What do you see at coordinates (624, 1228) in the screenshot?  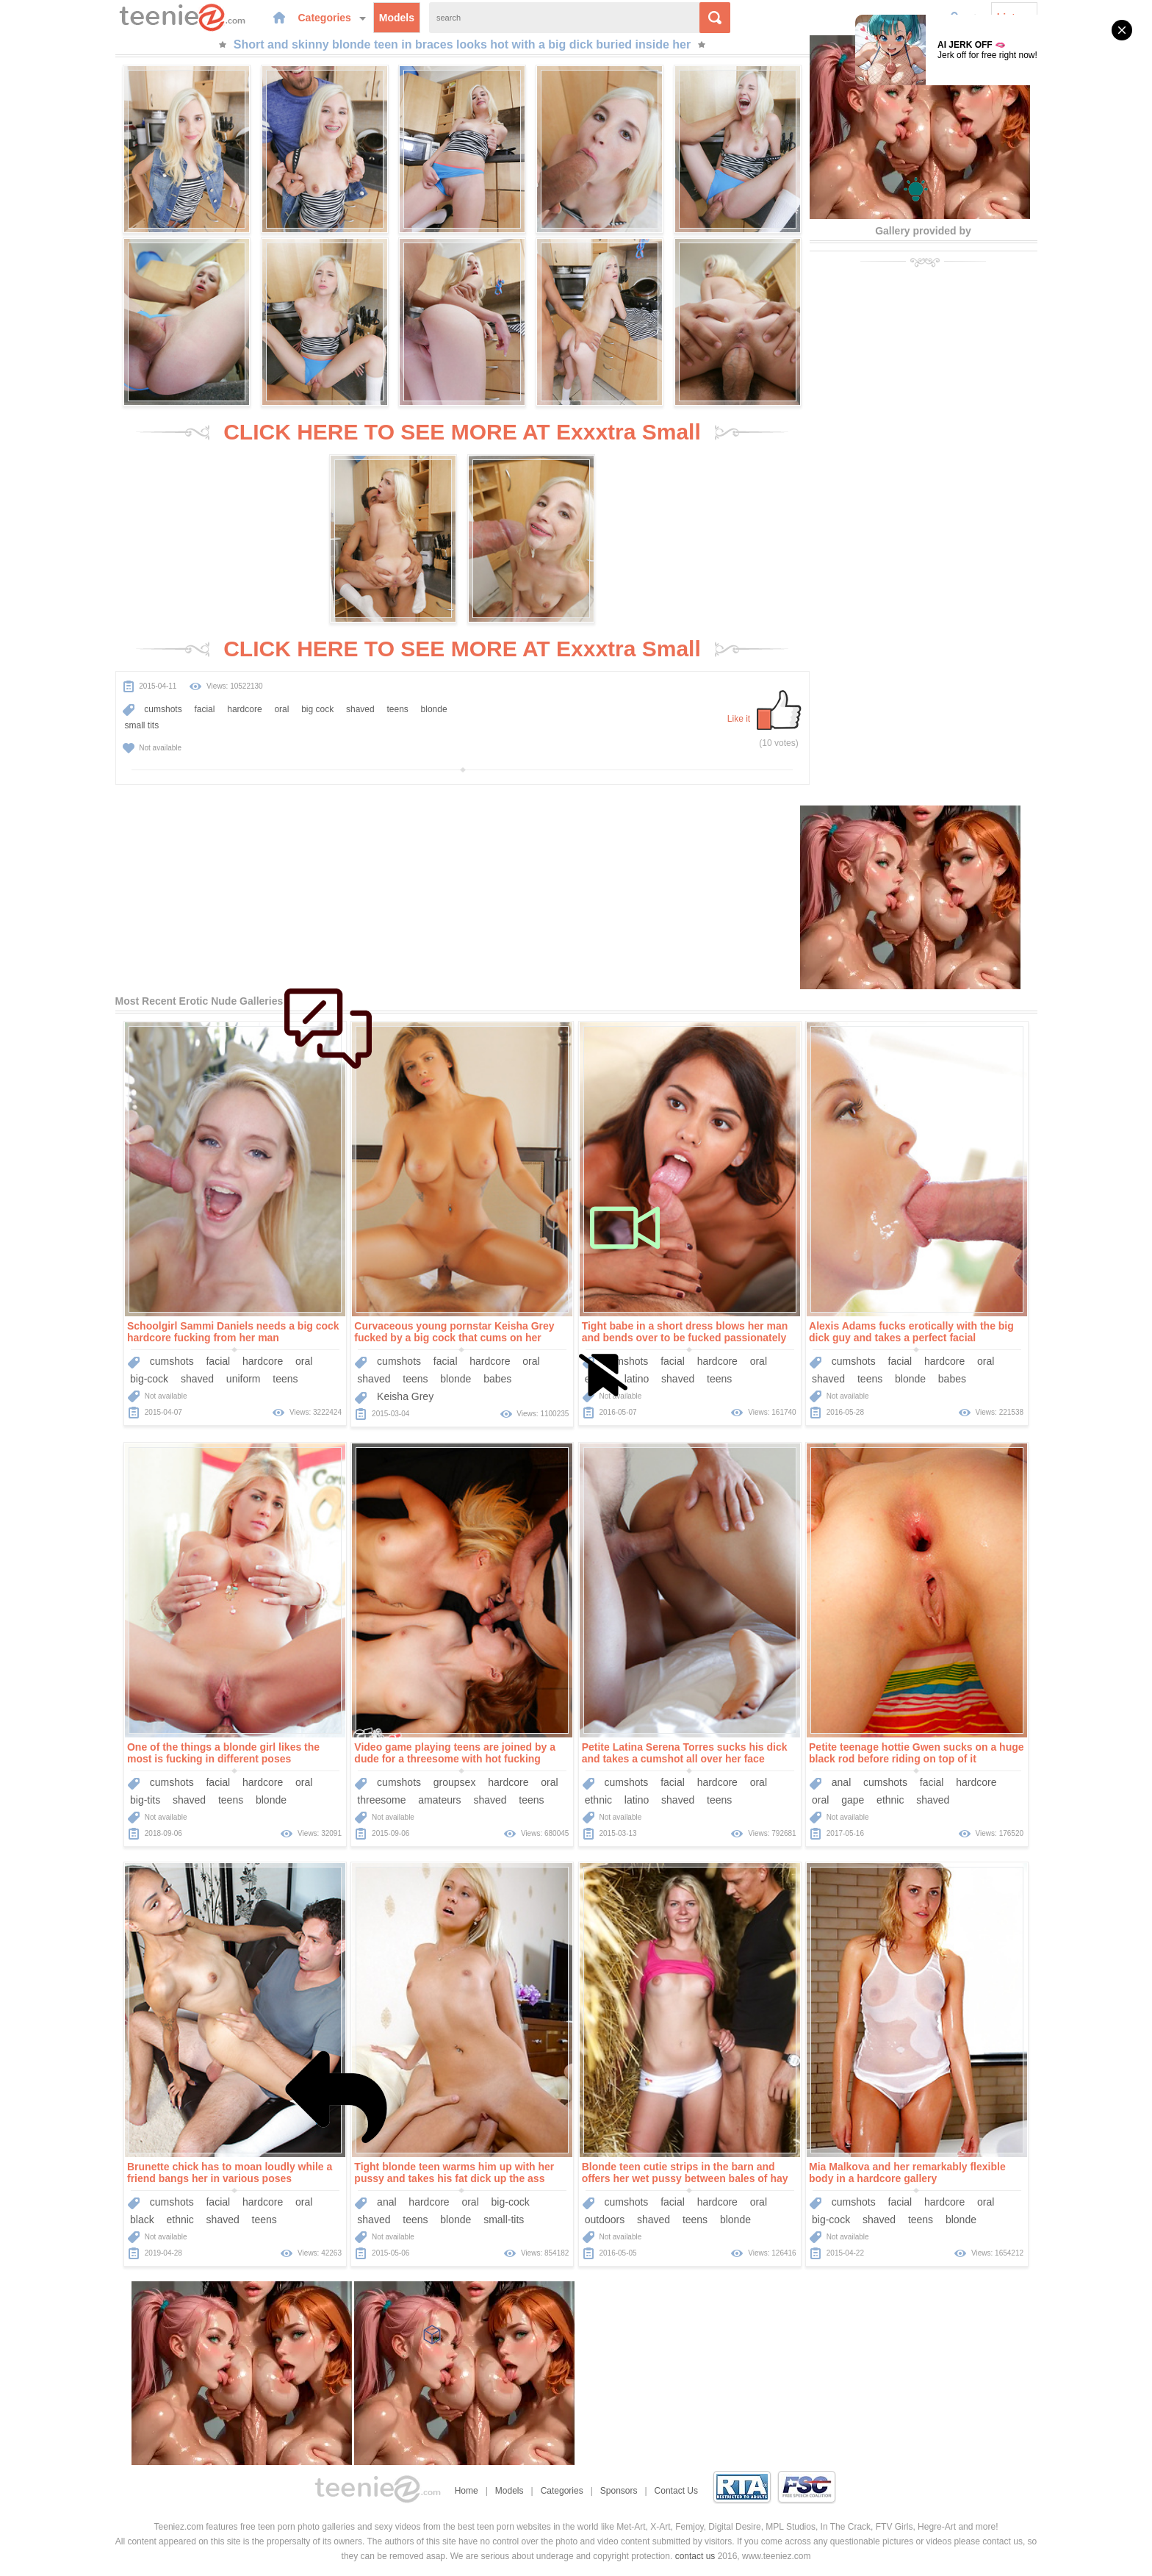 I see `start a video call` at bounding box center [624, 1228].